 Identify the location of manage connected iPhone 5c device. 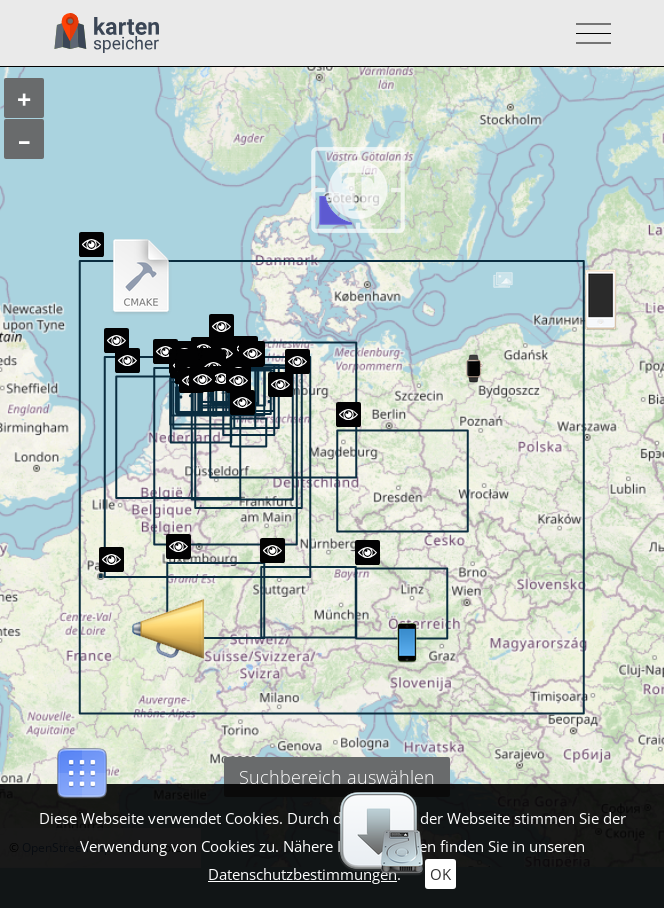
(407, 643).